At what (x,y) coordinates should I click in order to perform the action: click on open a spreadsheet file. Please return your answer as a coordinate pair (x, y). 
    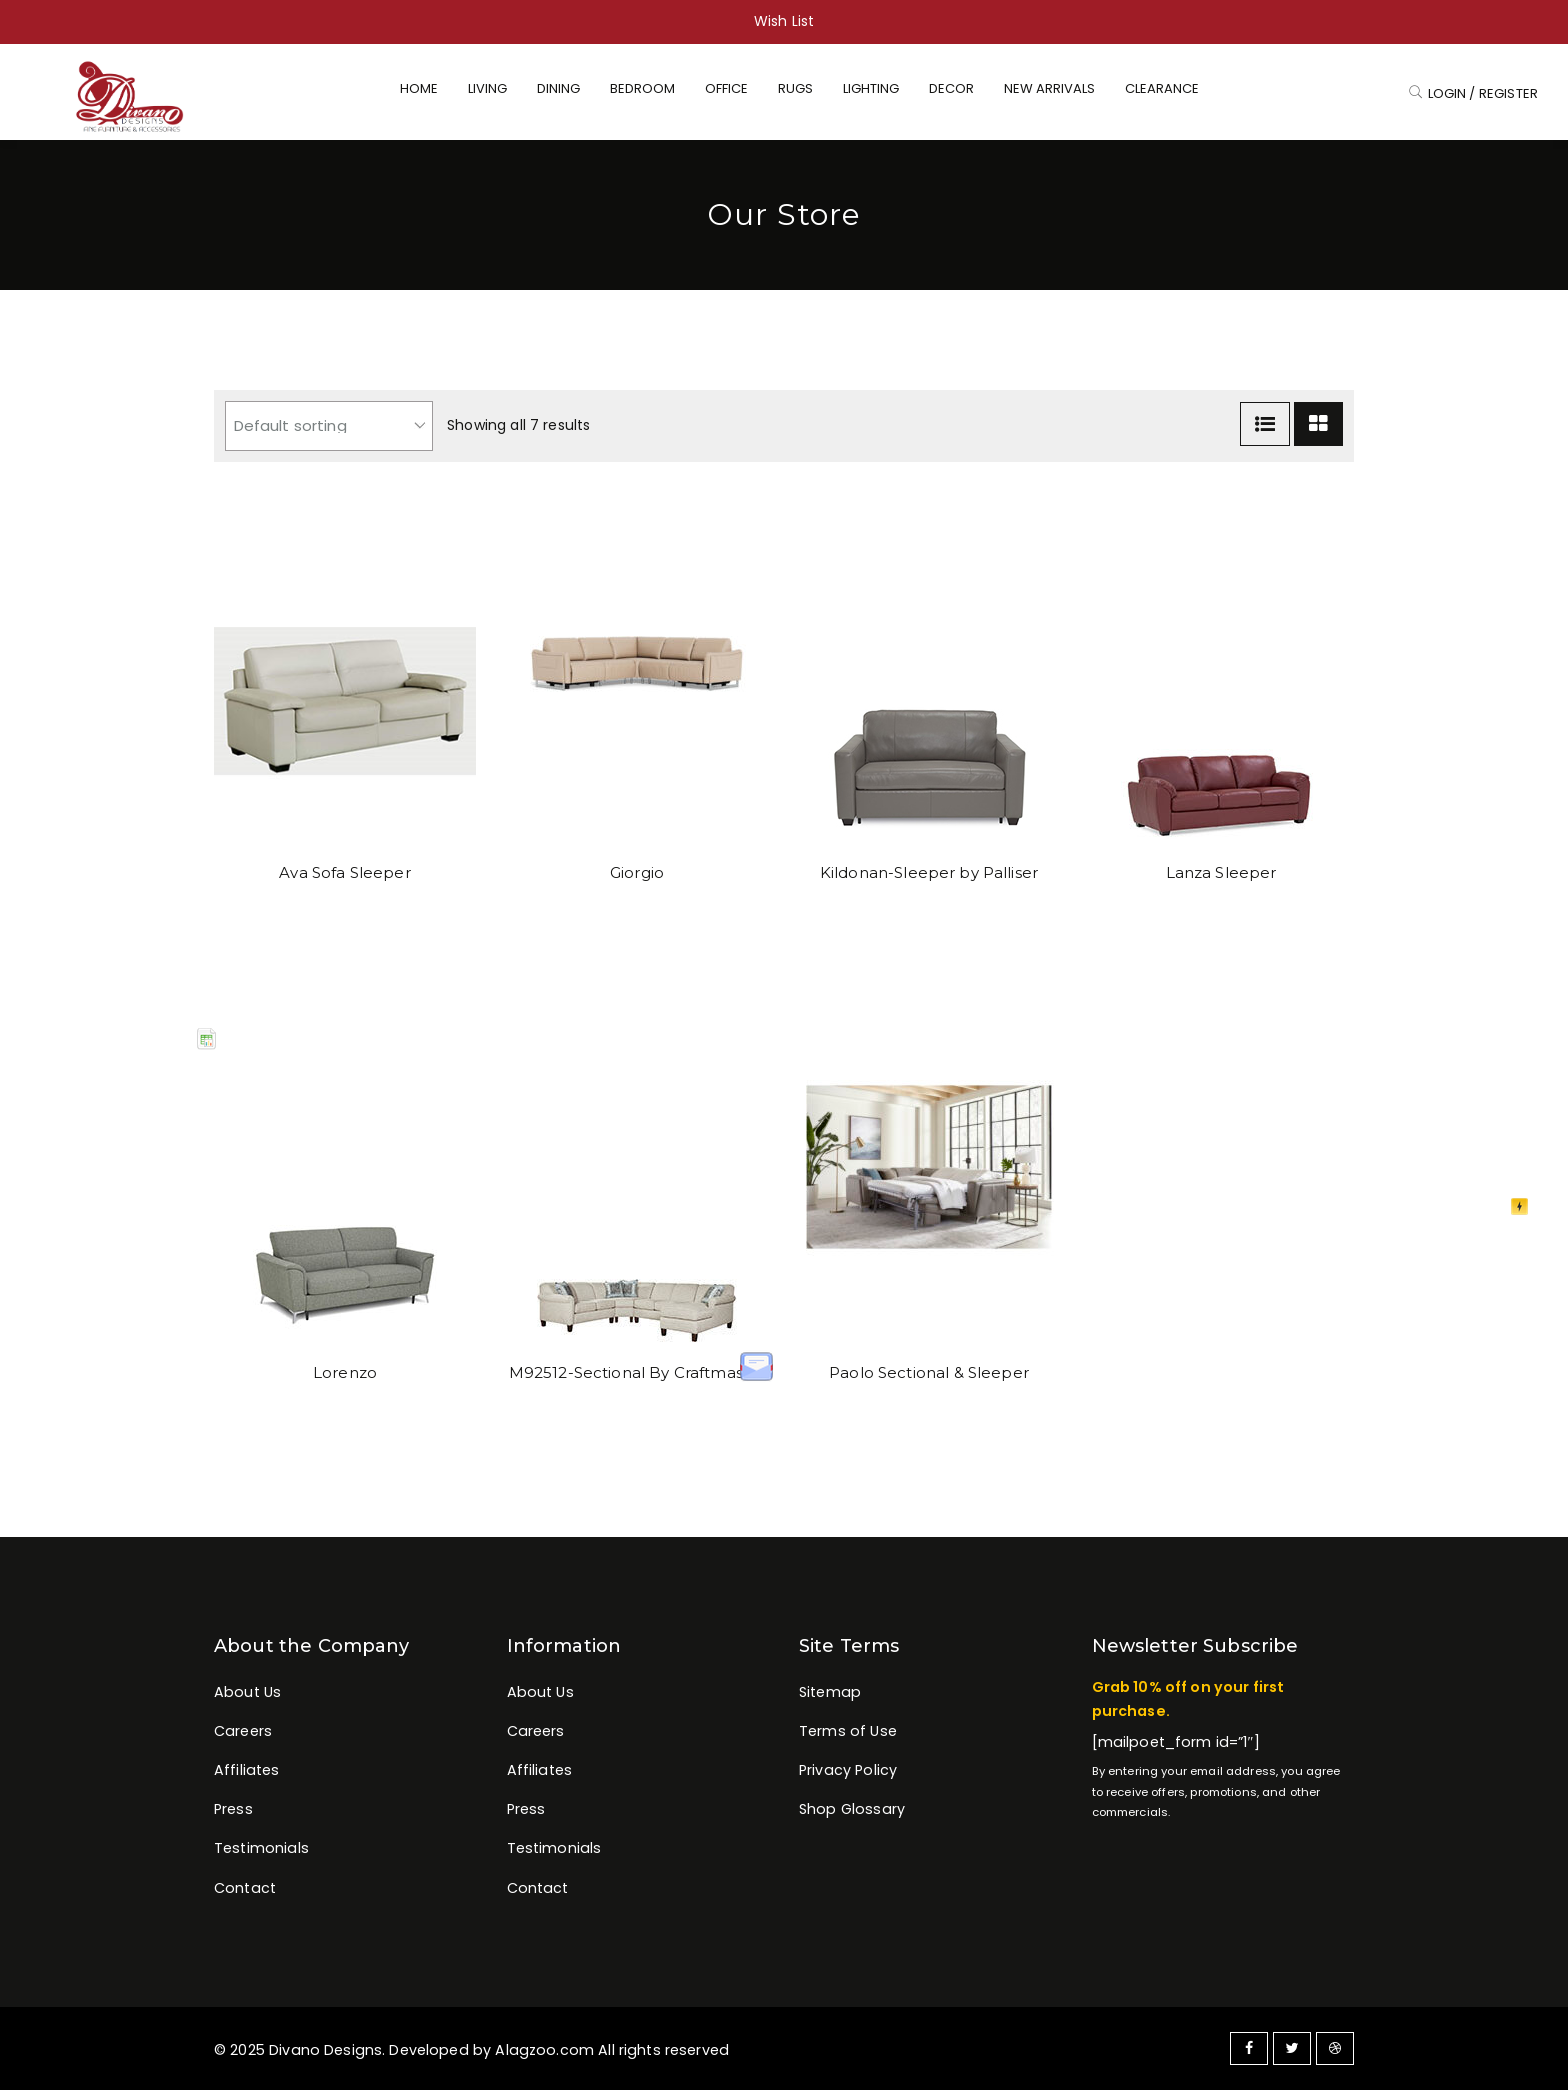
    Looking at the image, I should click on (206, 1038).